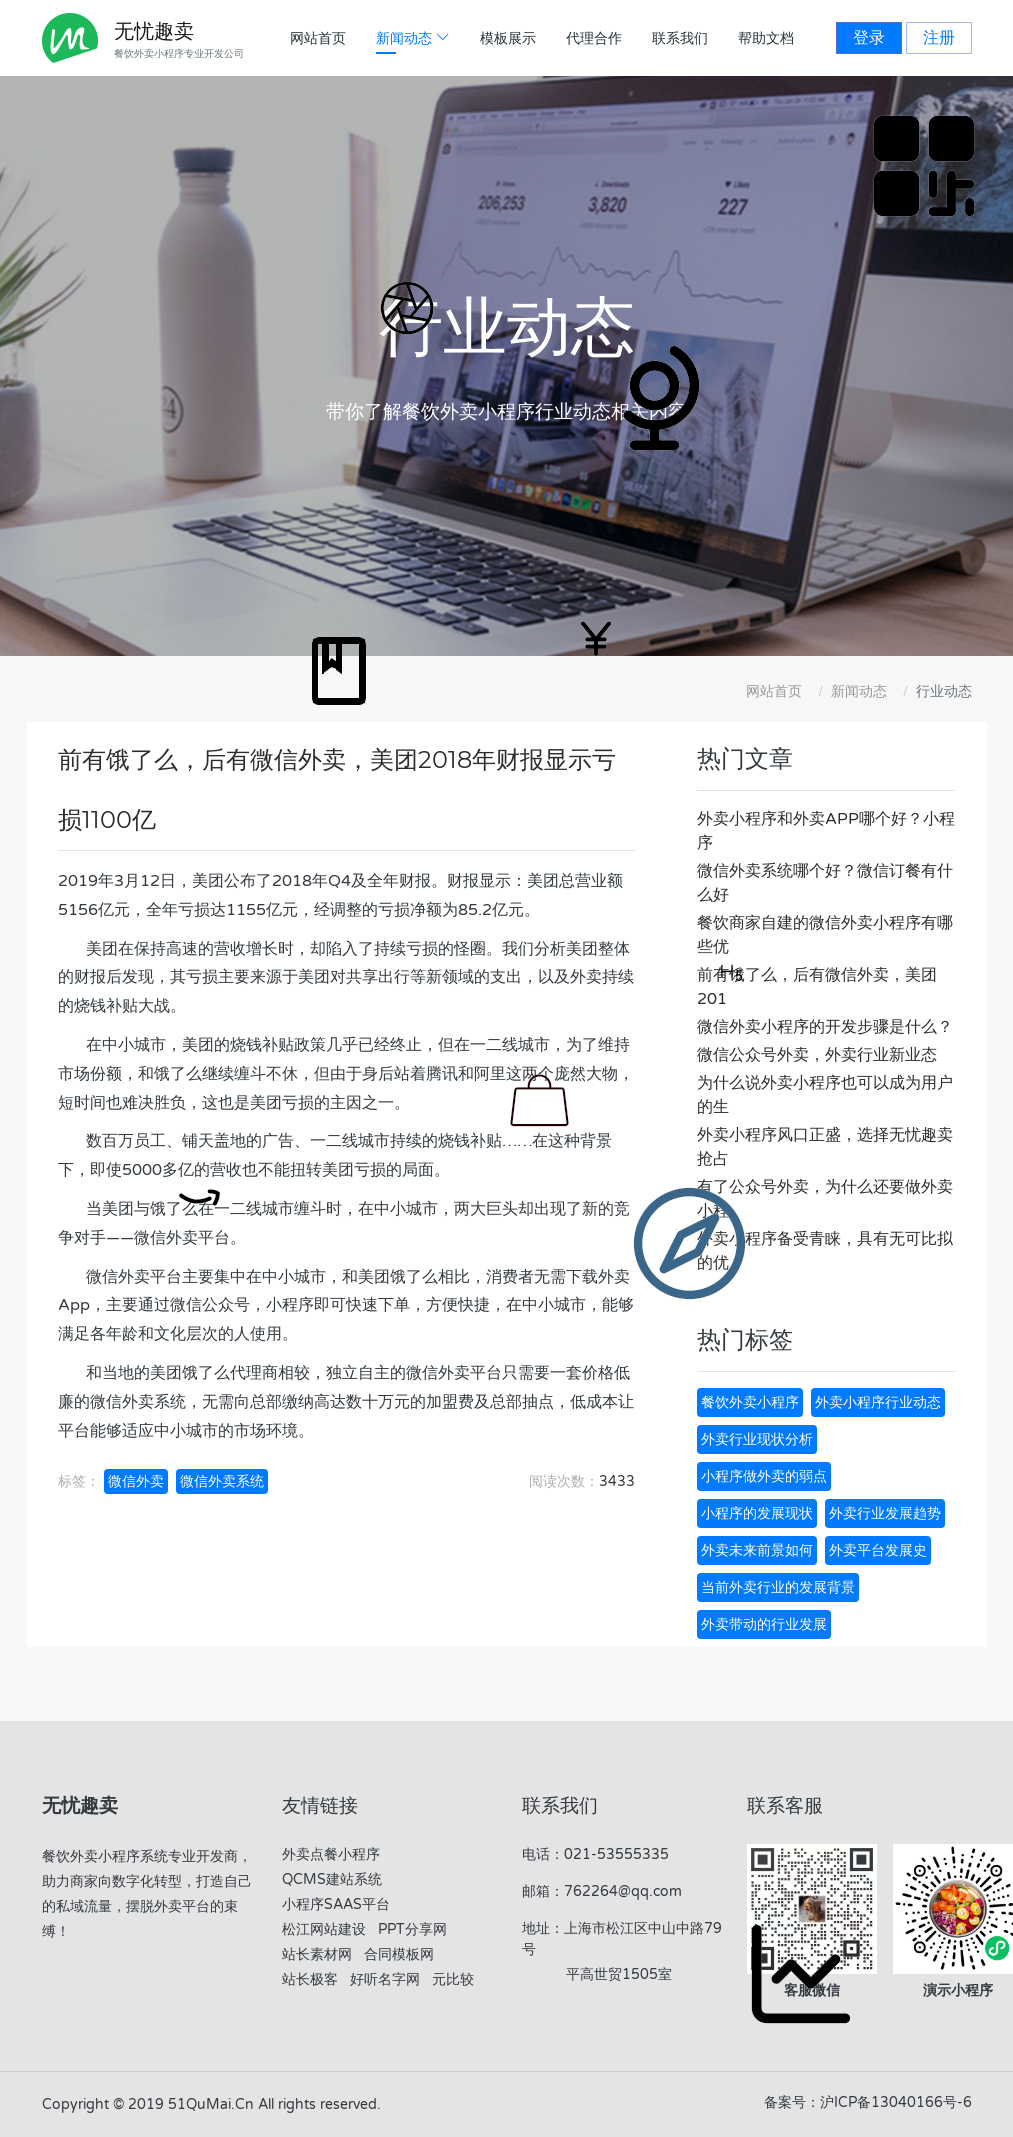  I want to click on open camera settings, so click(407, 308).